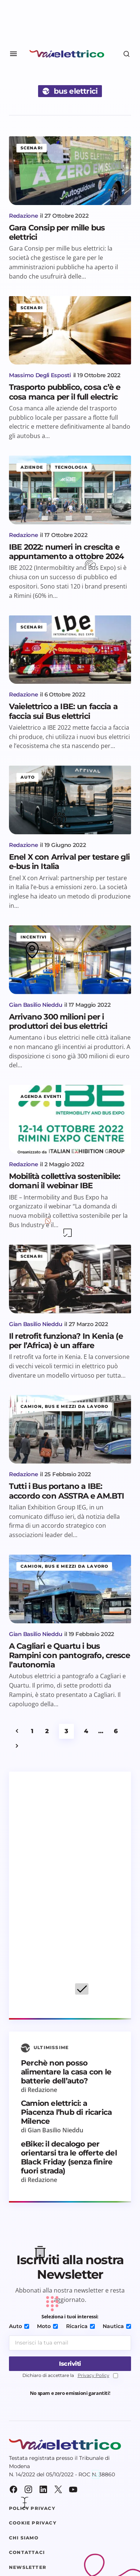 This screenshot has width=140, height=2576. Describe the element at coordinates (82, 1989) in the screenshot. I see `confirm or submit an action` at that location.